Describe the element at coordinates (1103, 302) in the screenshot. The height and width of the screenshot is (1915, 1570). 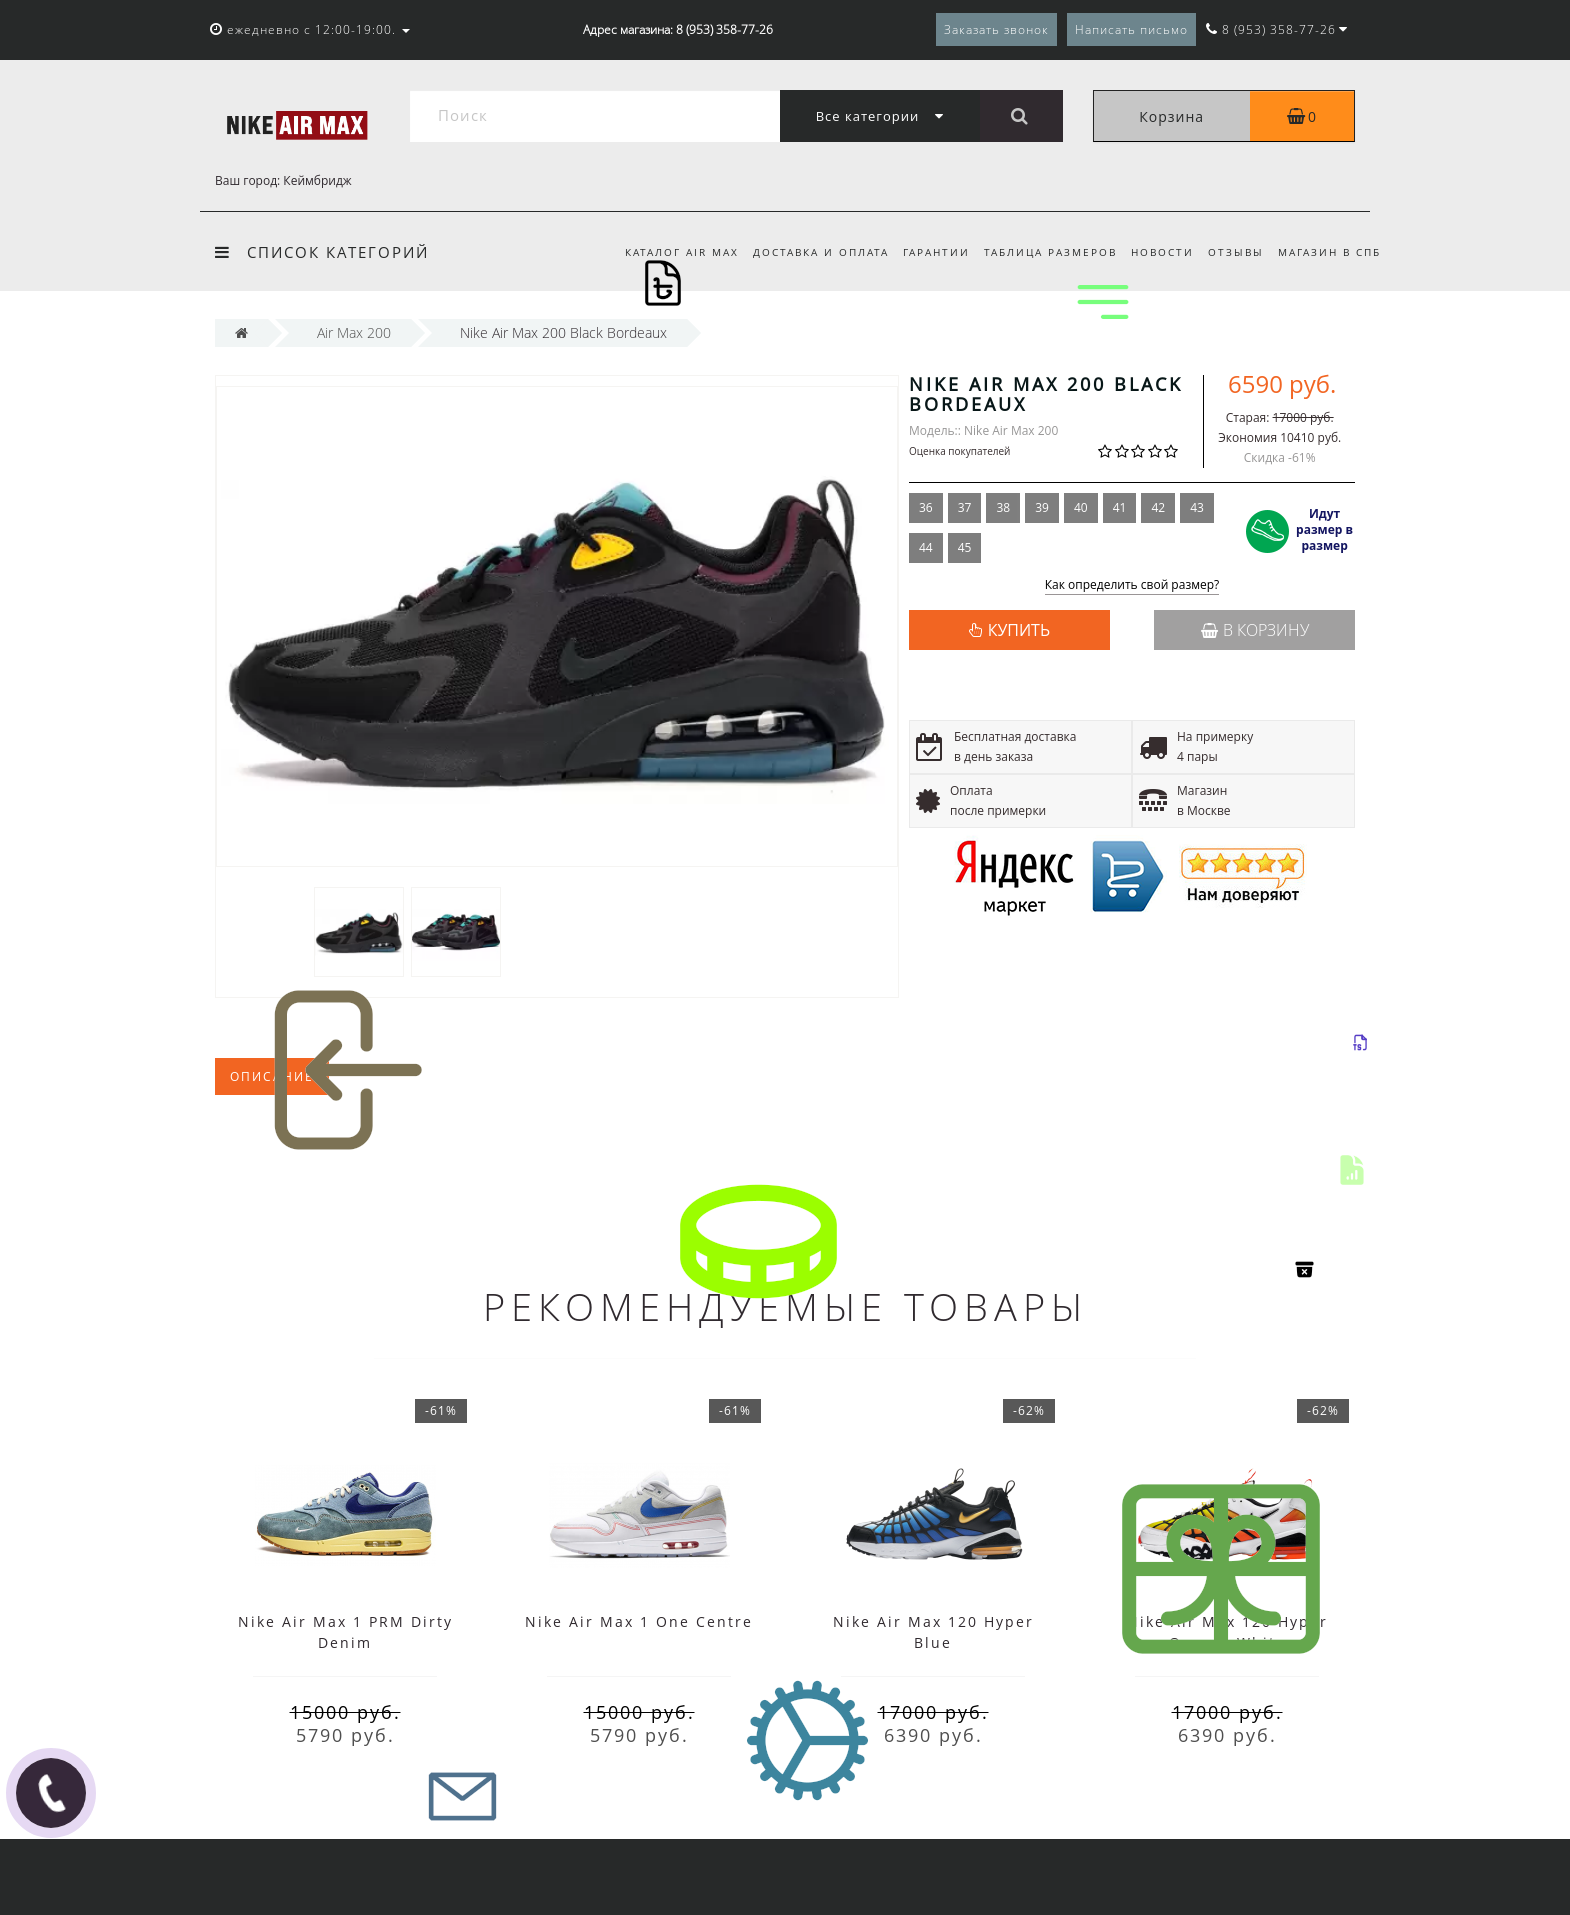
I see `open navigation menu` at that location.